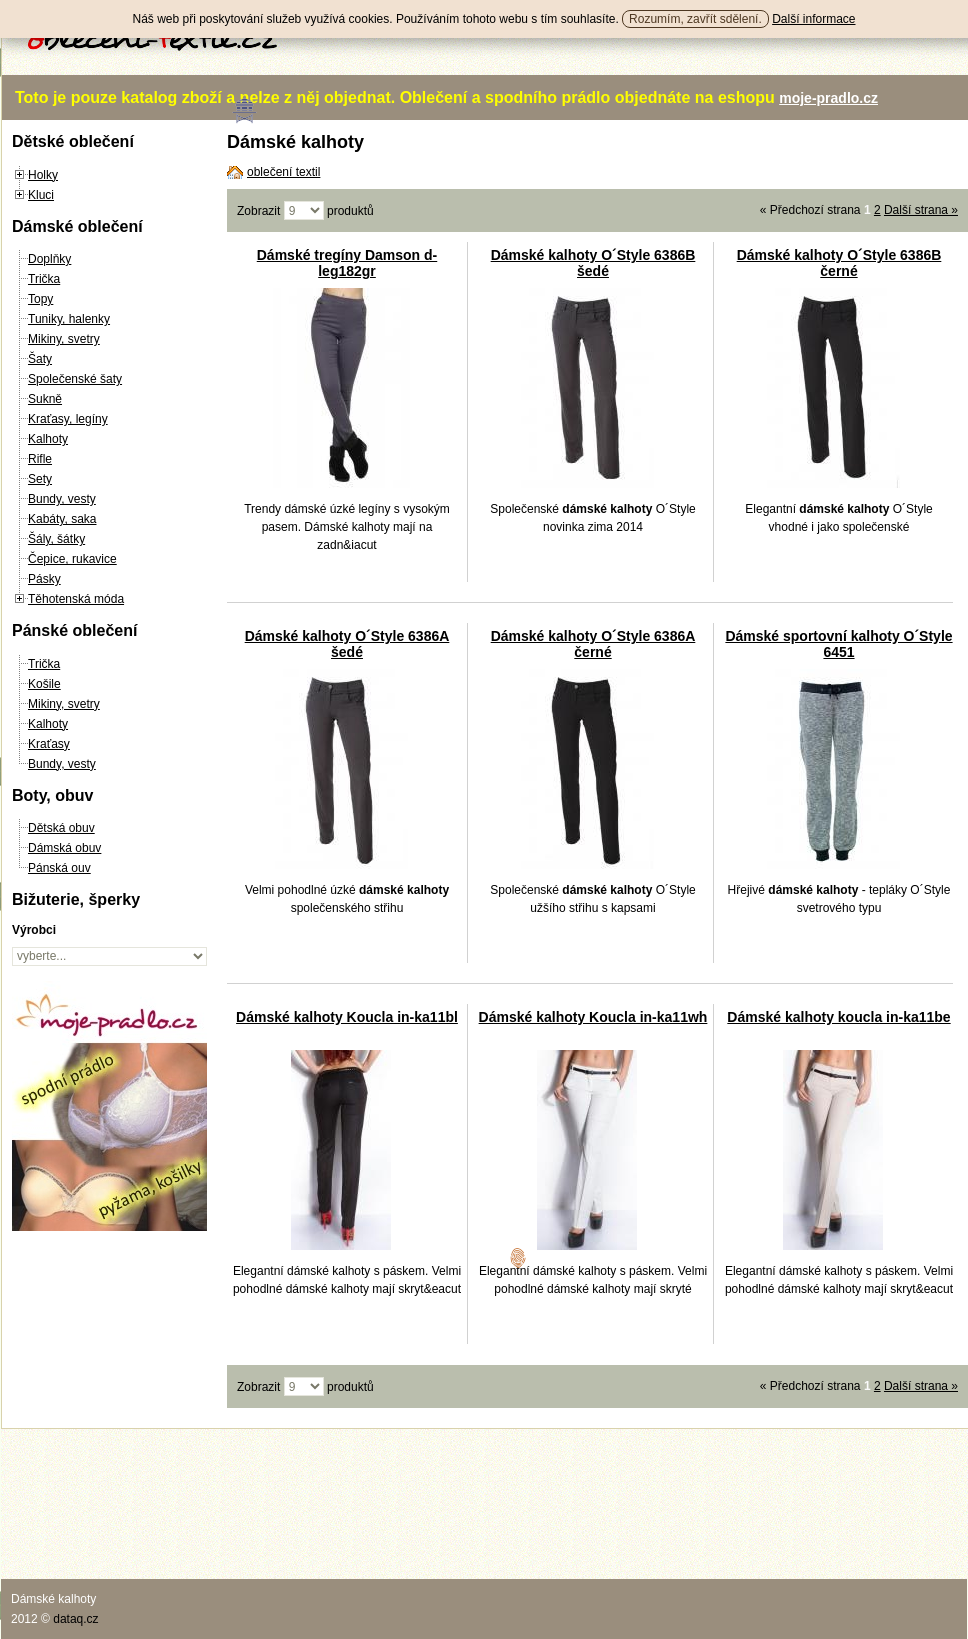 The width and height of the screenshot is (968, 1639). I want to click on authenticate using fingerprint, so click(518, 1258).